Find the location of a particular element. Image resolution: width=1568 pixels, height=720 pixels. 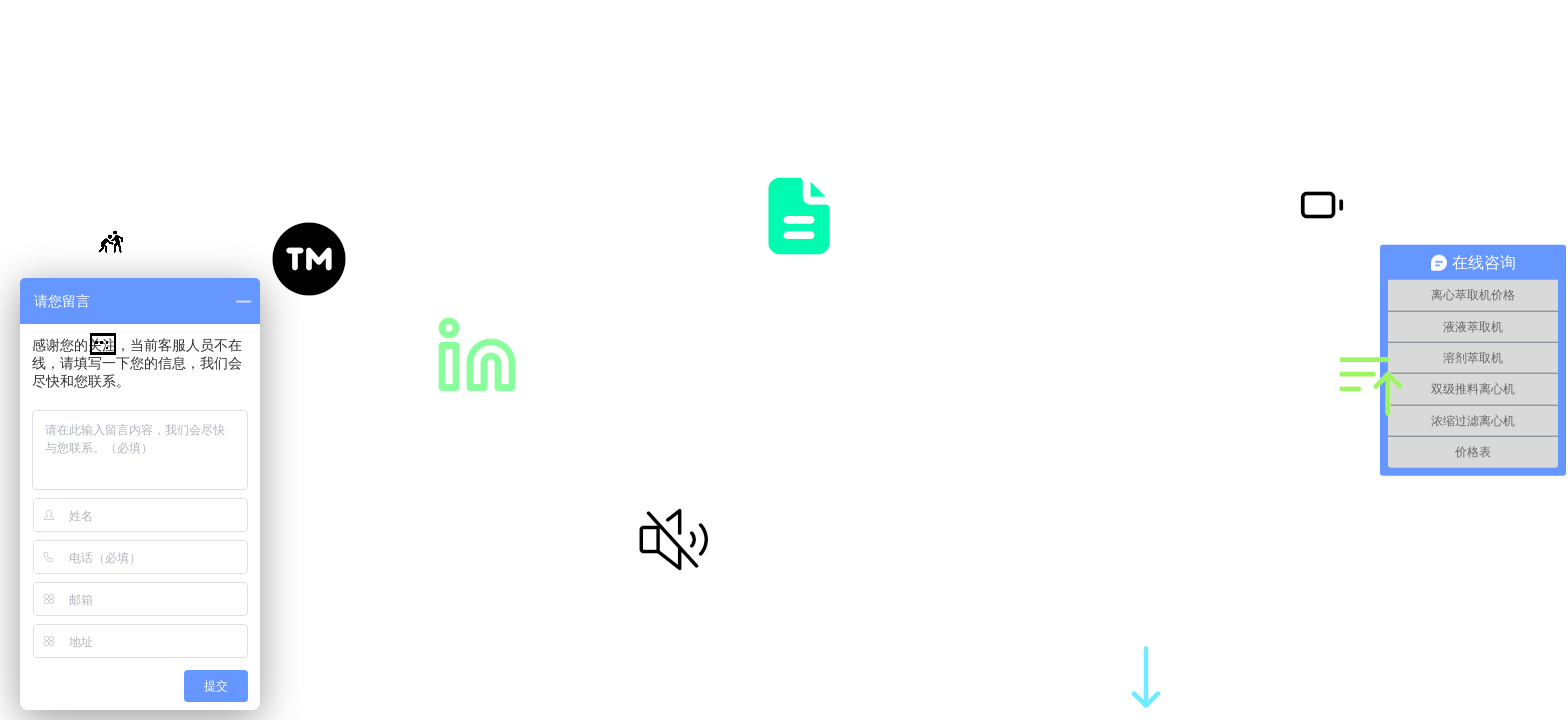

view file details or description is located at coordinates (799, 216).